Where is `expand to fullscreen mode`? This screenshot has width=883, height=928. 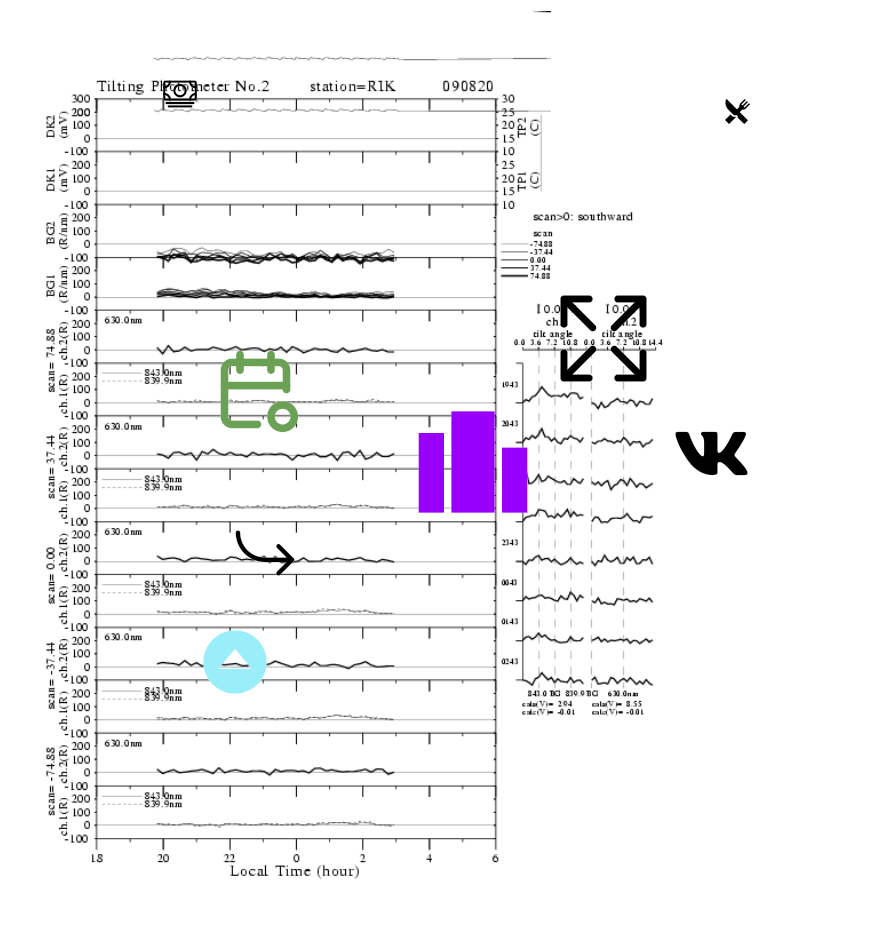
expand to fullscreen mode is located at coordinates (603, 338).